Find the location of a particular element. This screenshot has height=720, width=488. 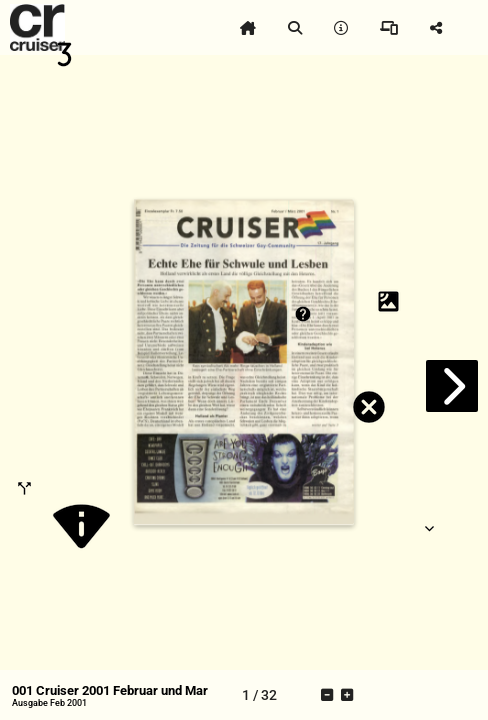

scan for available wifi networks is located at coordinates (81, 526).